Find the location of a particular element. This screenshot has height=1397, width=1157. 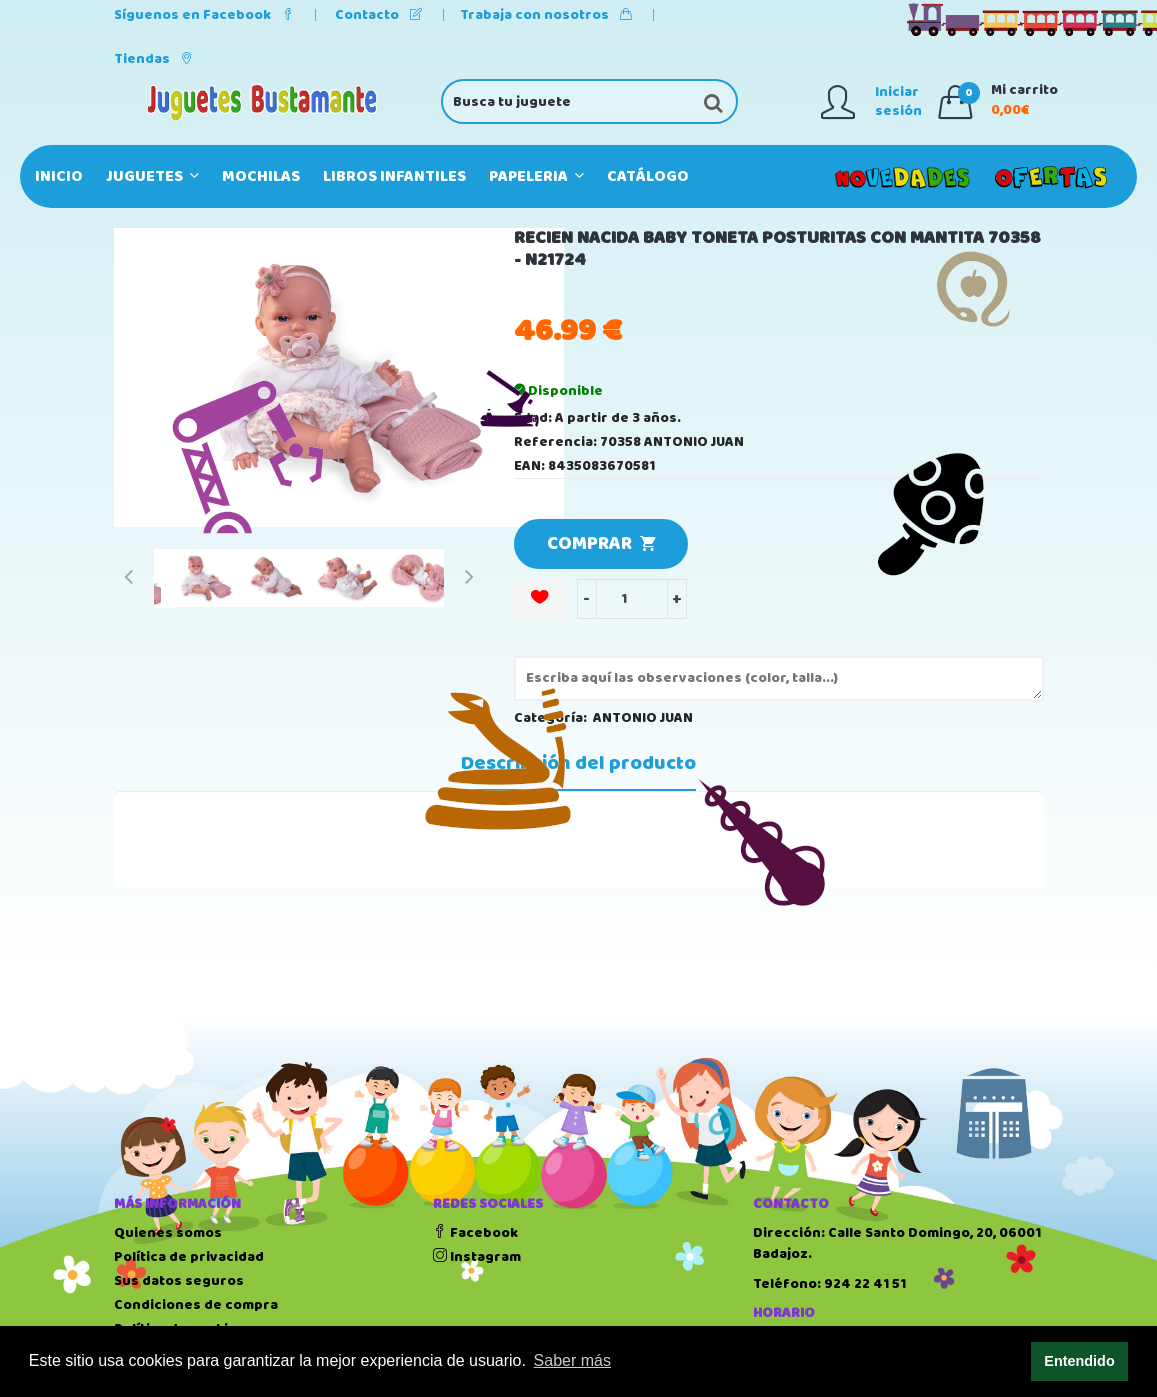

select knight or heavy armor class is located at coordinates (994, 1115).